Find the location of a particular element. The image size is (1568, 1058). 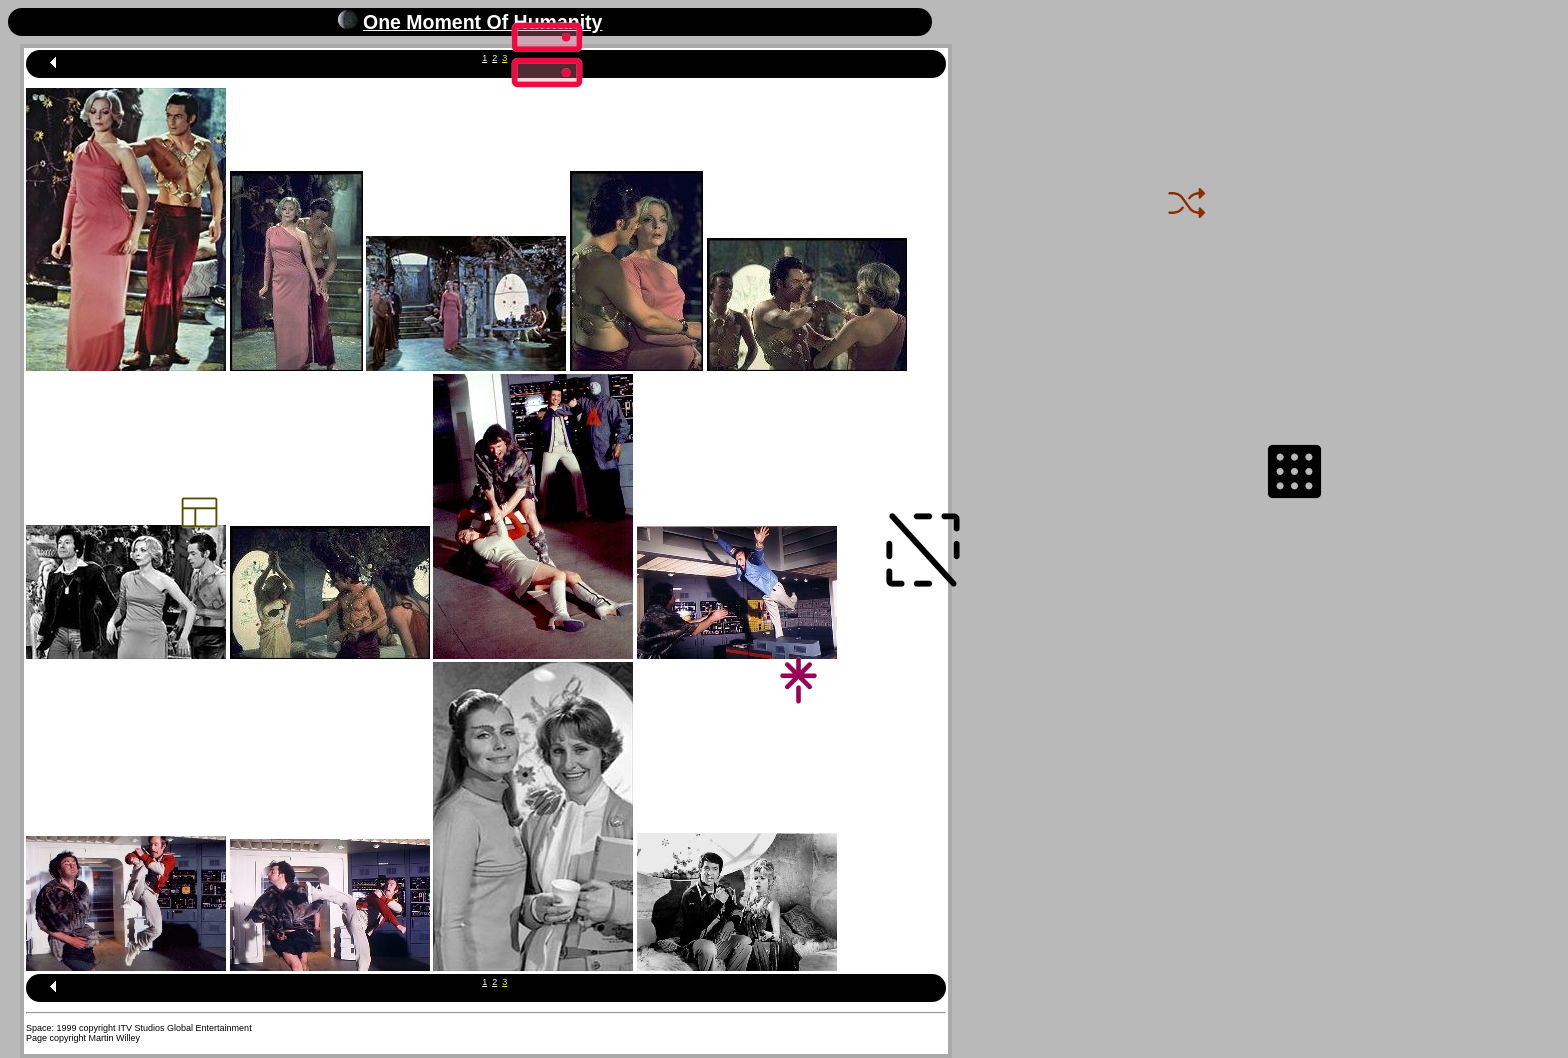

shuffle or randomize playback order is located at coordinates (1186, 203).